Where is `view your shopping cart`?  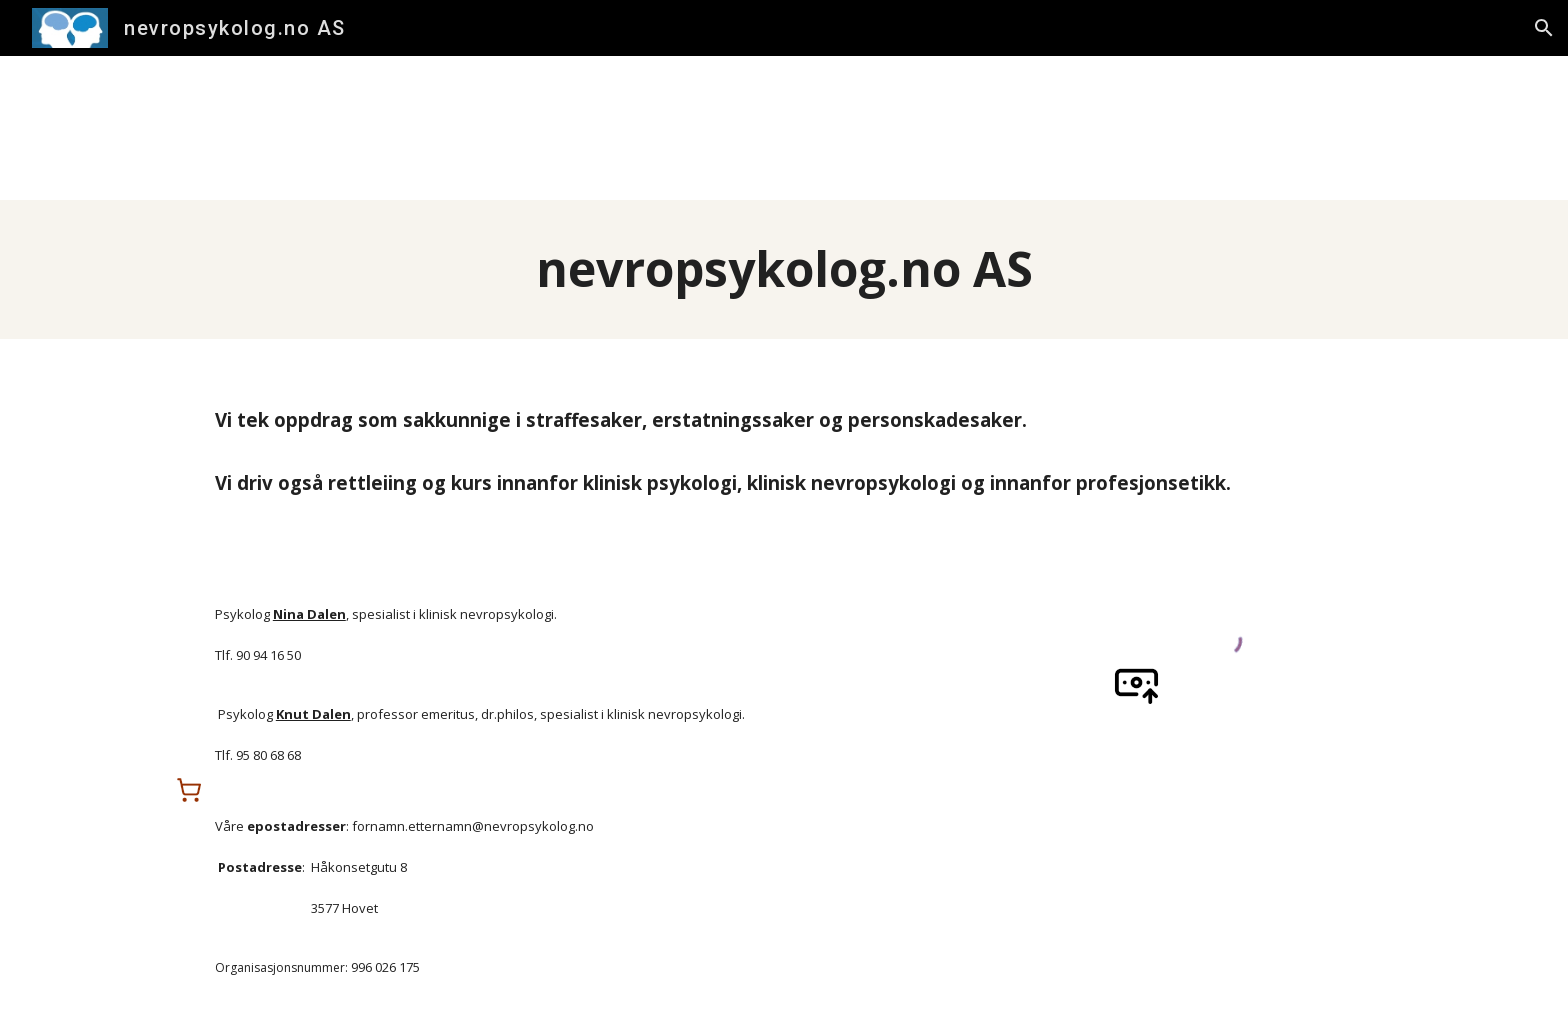 view your shopping cart is located at coordinates (189, 790).